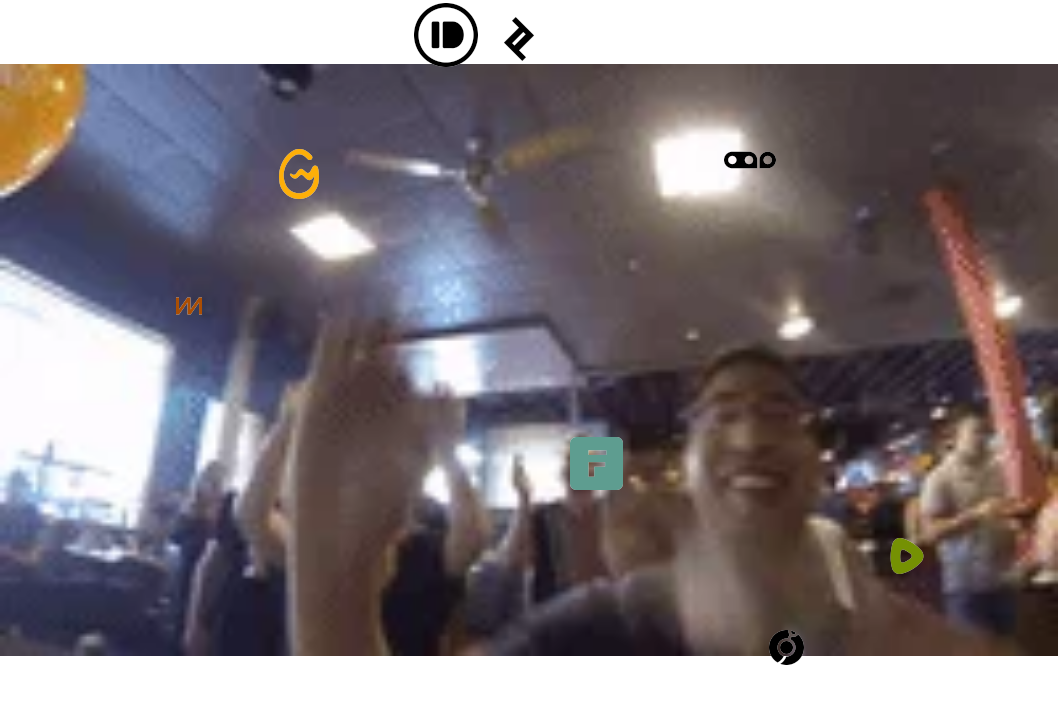 Image resolution: width=1058 pixels, height=720 pixels. I want to click on open wegame gaming platform, so click(299, 174).